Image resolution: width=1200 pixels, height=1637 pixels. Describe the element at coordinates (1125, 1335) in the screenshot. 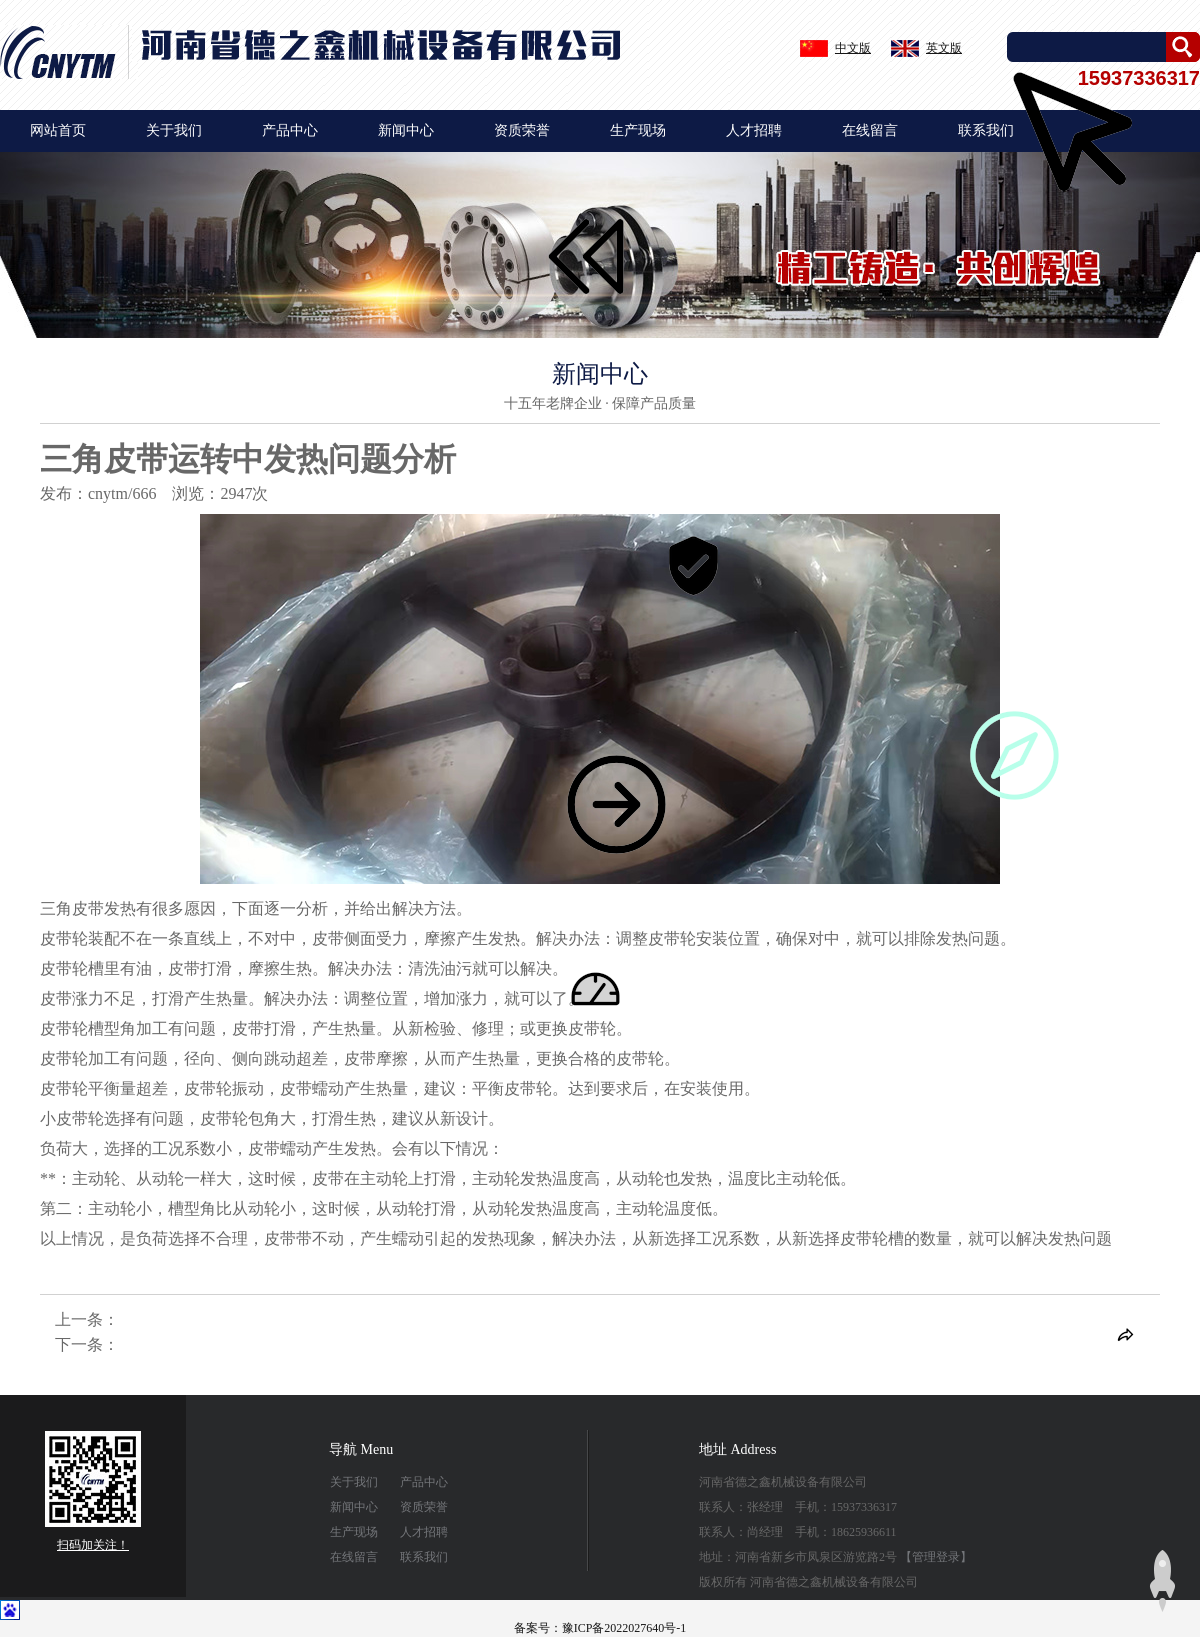

I see `share content with others` at that location.